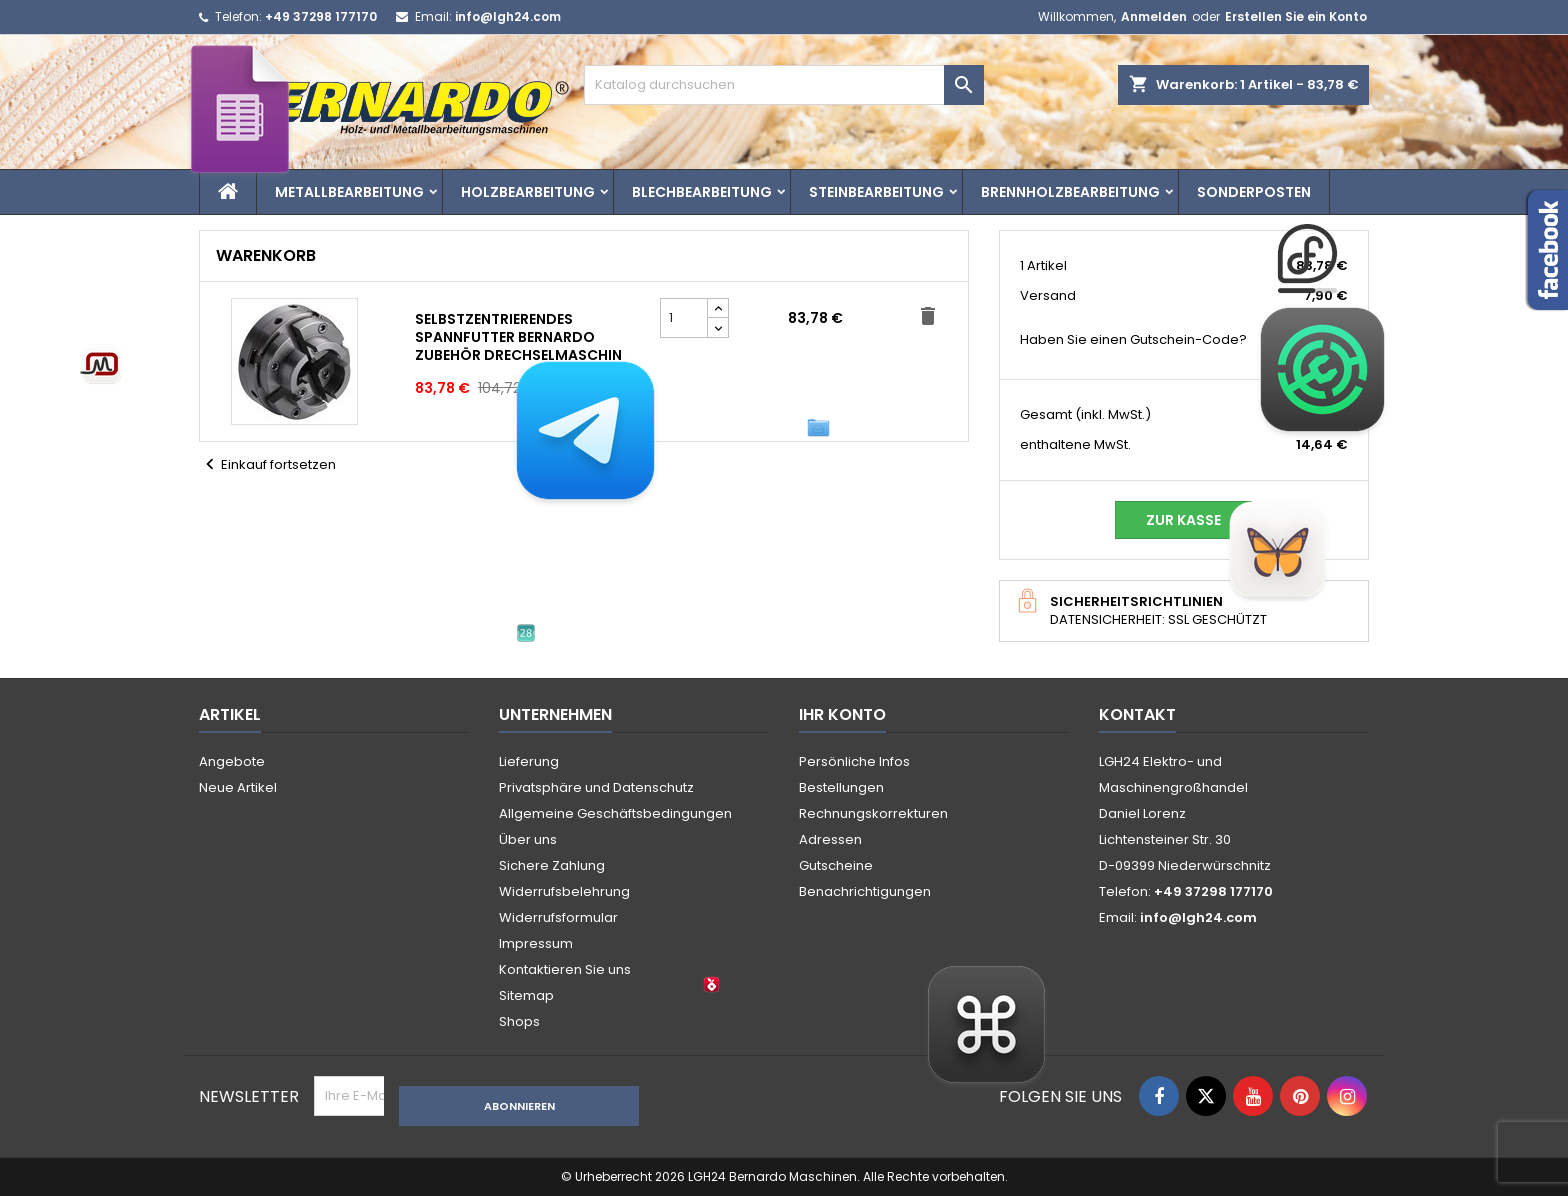 This screenshot has width=1568, height=1196. I want to click on open Telegram messaging app, so click(585, 430).